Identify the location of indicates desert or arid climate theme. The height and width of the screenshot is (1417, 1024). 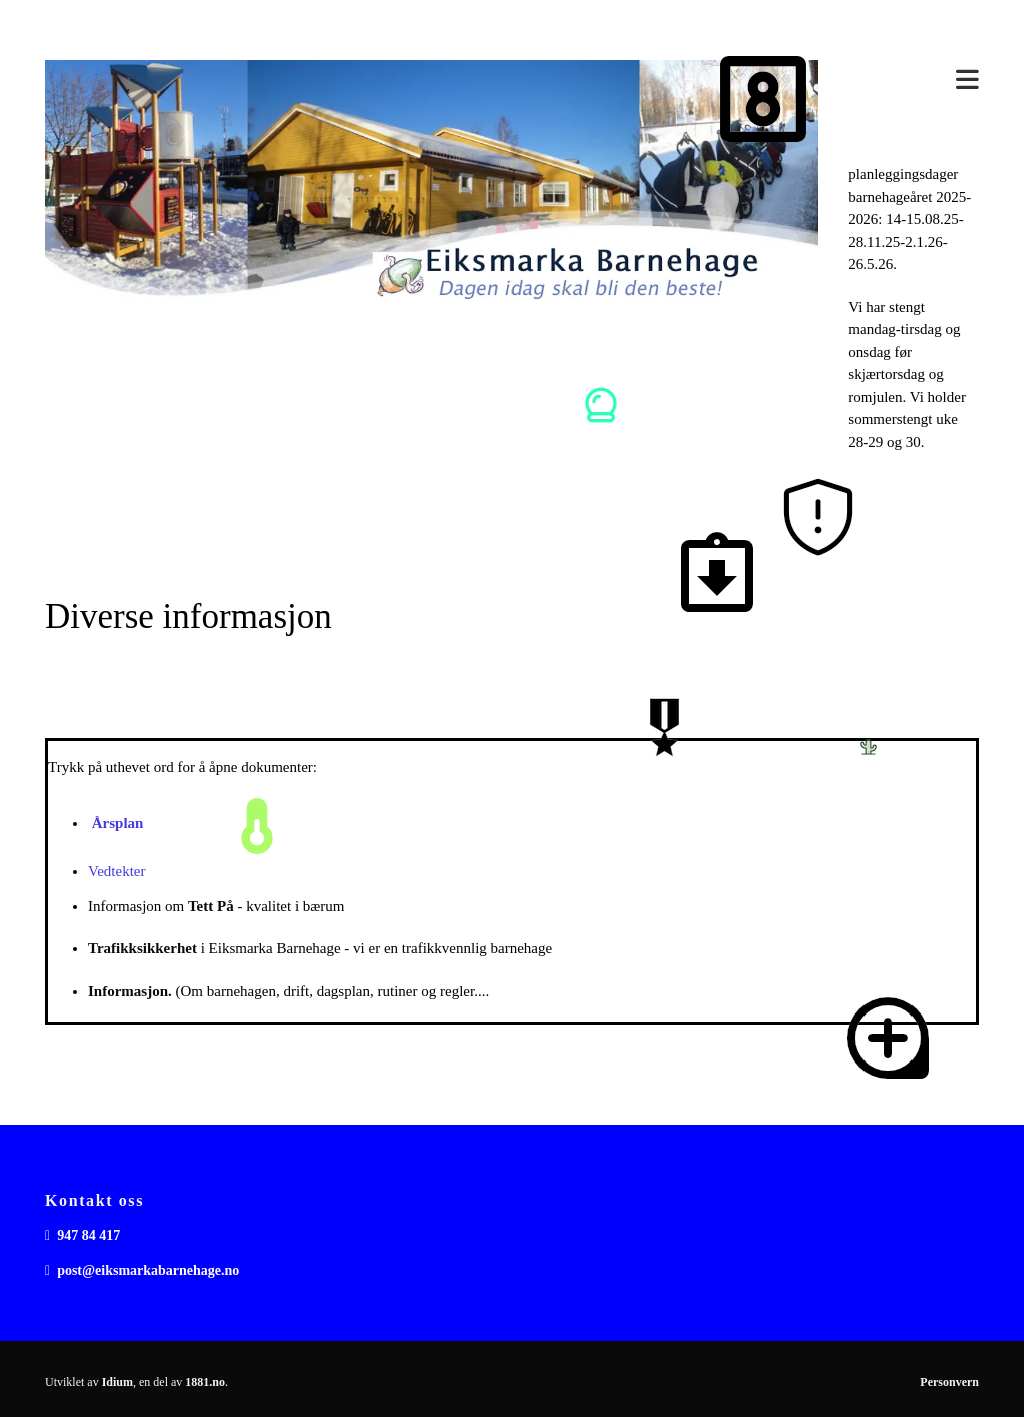
(868, 747).